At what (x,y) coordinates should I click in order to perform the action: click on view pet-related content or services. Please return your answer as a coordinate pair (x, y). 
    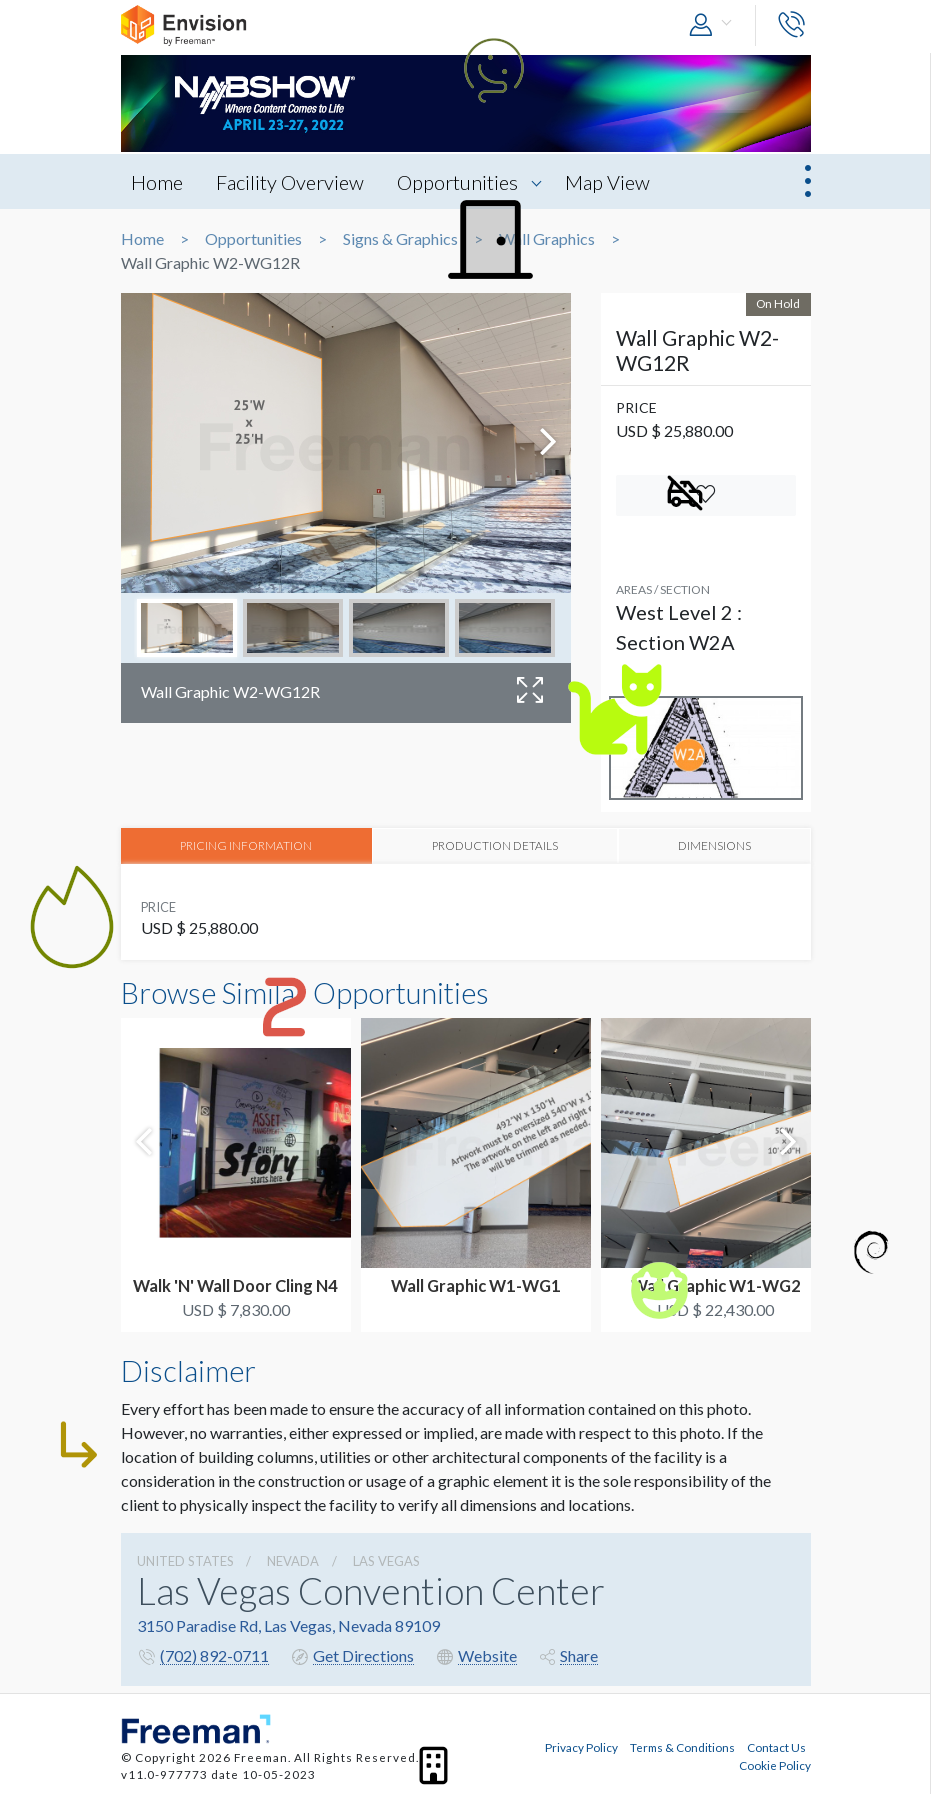
    Looking at the image, I should click on (613, 709).